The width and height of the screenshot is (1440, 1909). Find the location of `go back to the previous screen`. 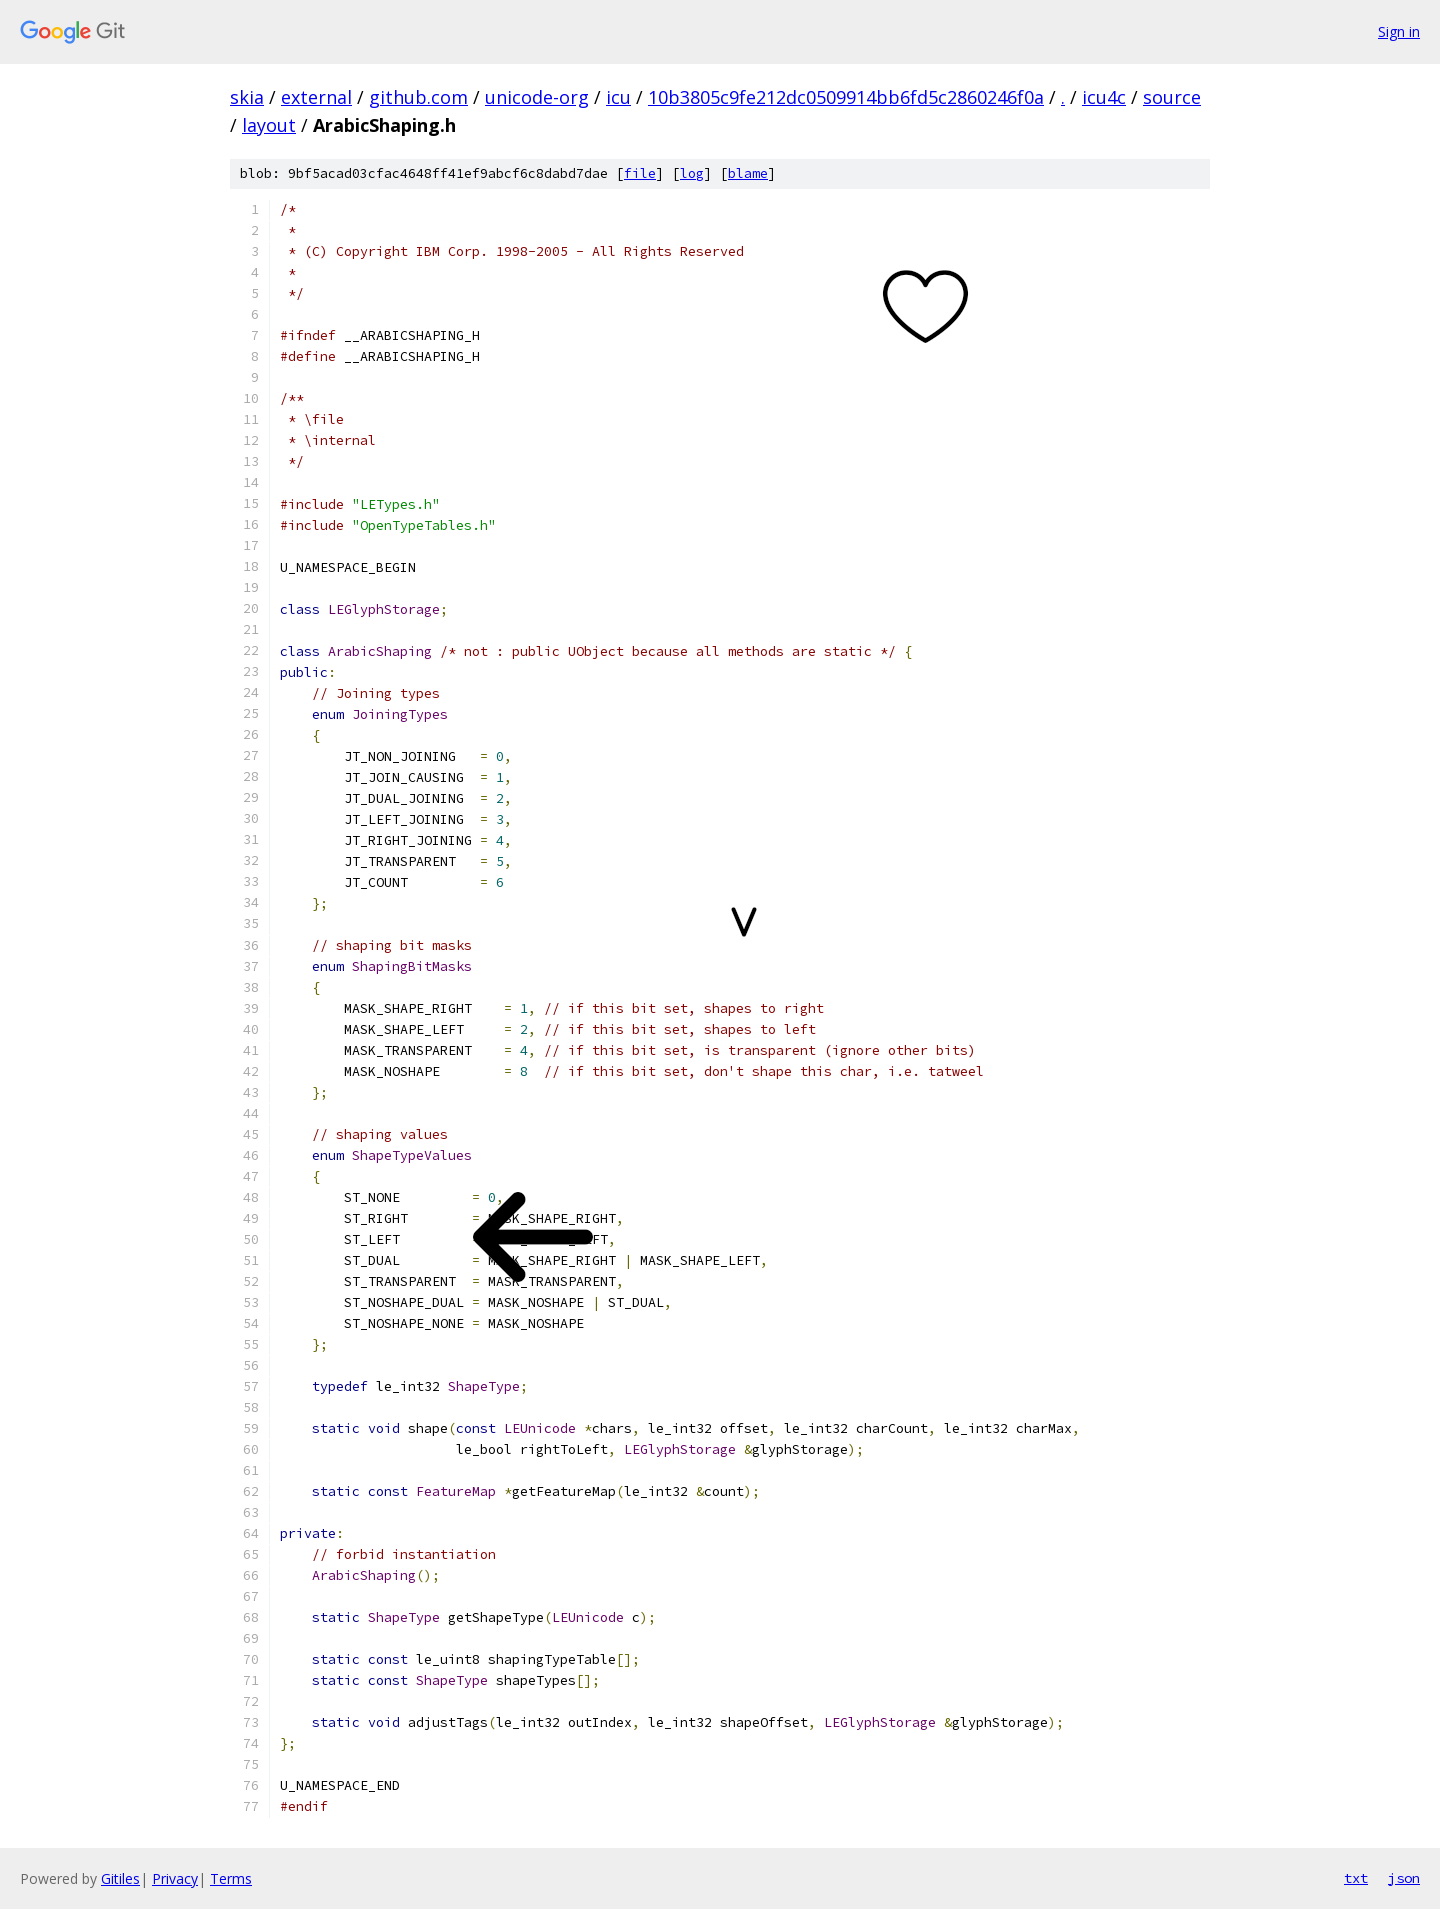

go back to the previous screen is located at coordinates (533, 1237).